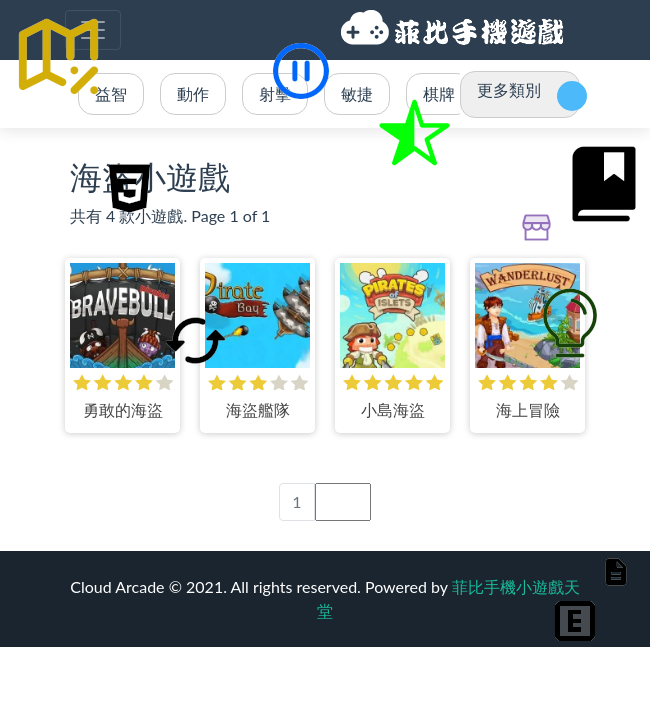 This screenshot has width=650, height=720. What do you see at coordinates (536, 227) in the screenshot?
I see `access the online store or marketplace` at bounding box center [536, 227].